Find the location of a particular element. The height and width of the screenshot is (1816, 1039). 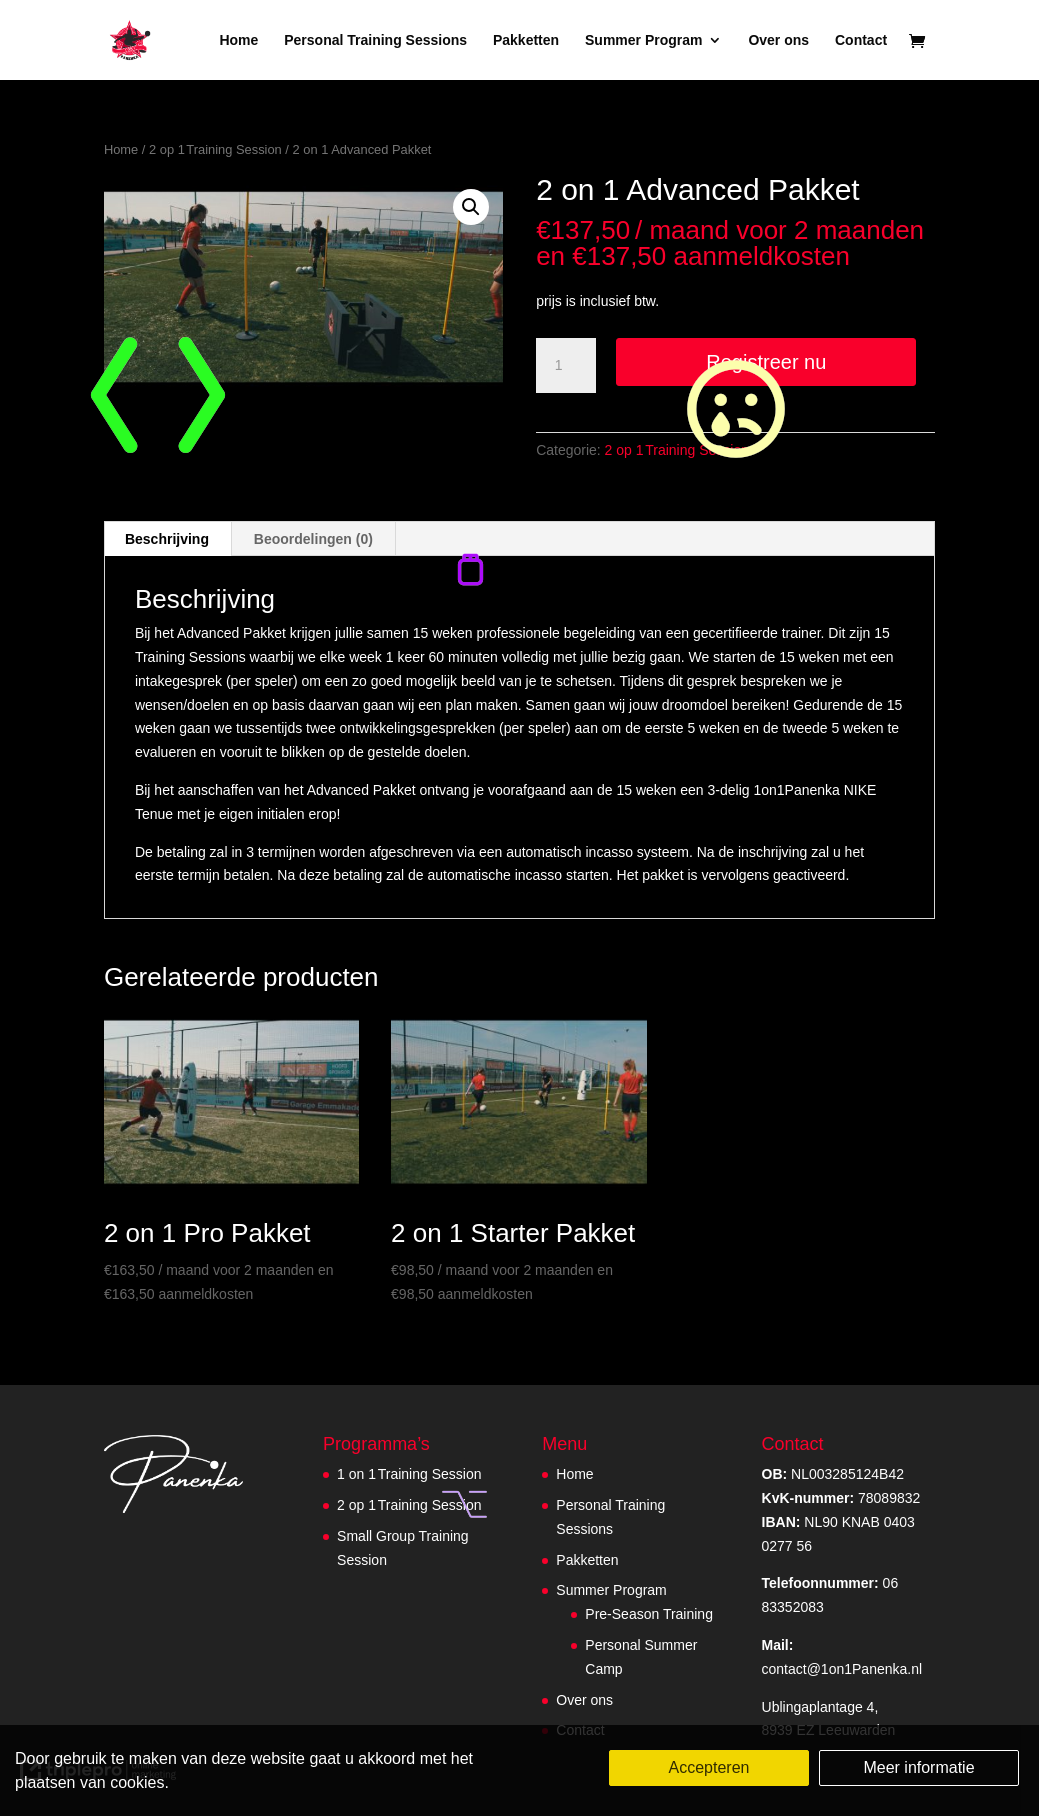

view or edit source code is located at coordinates (158, 395).